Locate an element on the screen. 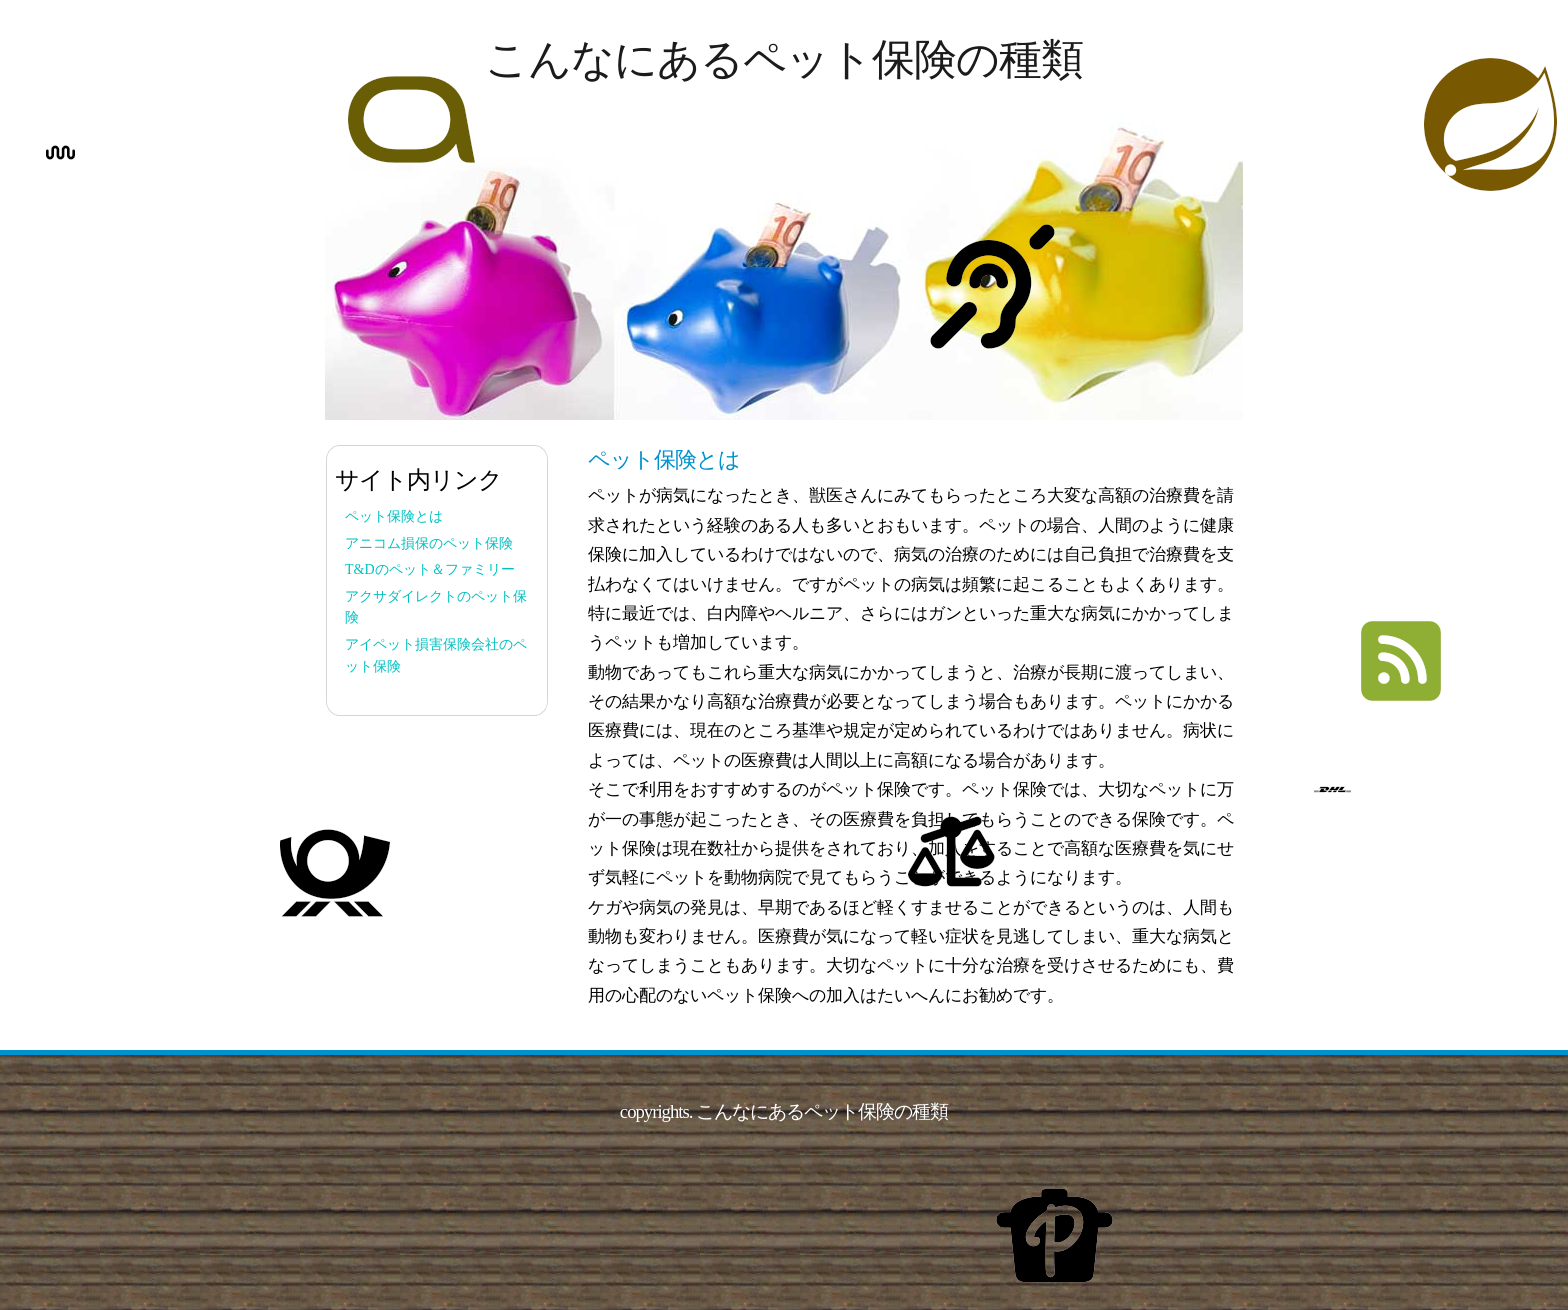 Image resolution: width=1568 pixels, height=1310 pixels. DHL shipping and logistics services is located at coordinates (1332, 789).